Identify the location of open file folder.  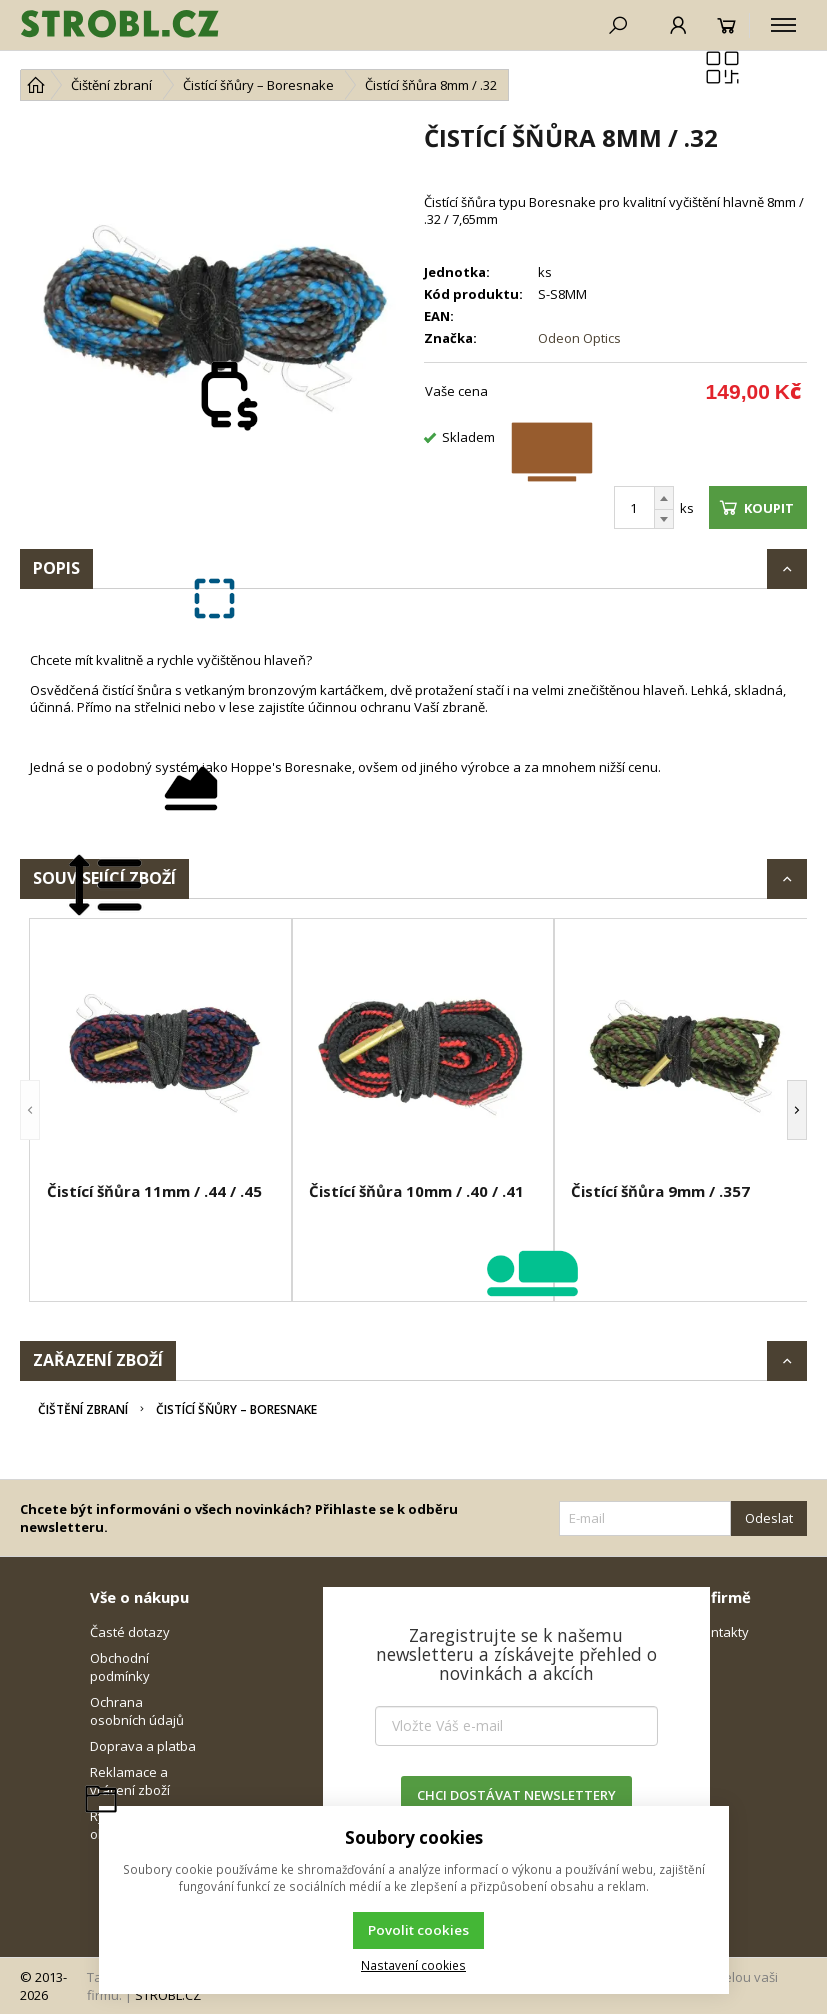
(101, 1799).